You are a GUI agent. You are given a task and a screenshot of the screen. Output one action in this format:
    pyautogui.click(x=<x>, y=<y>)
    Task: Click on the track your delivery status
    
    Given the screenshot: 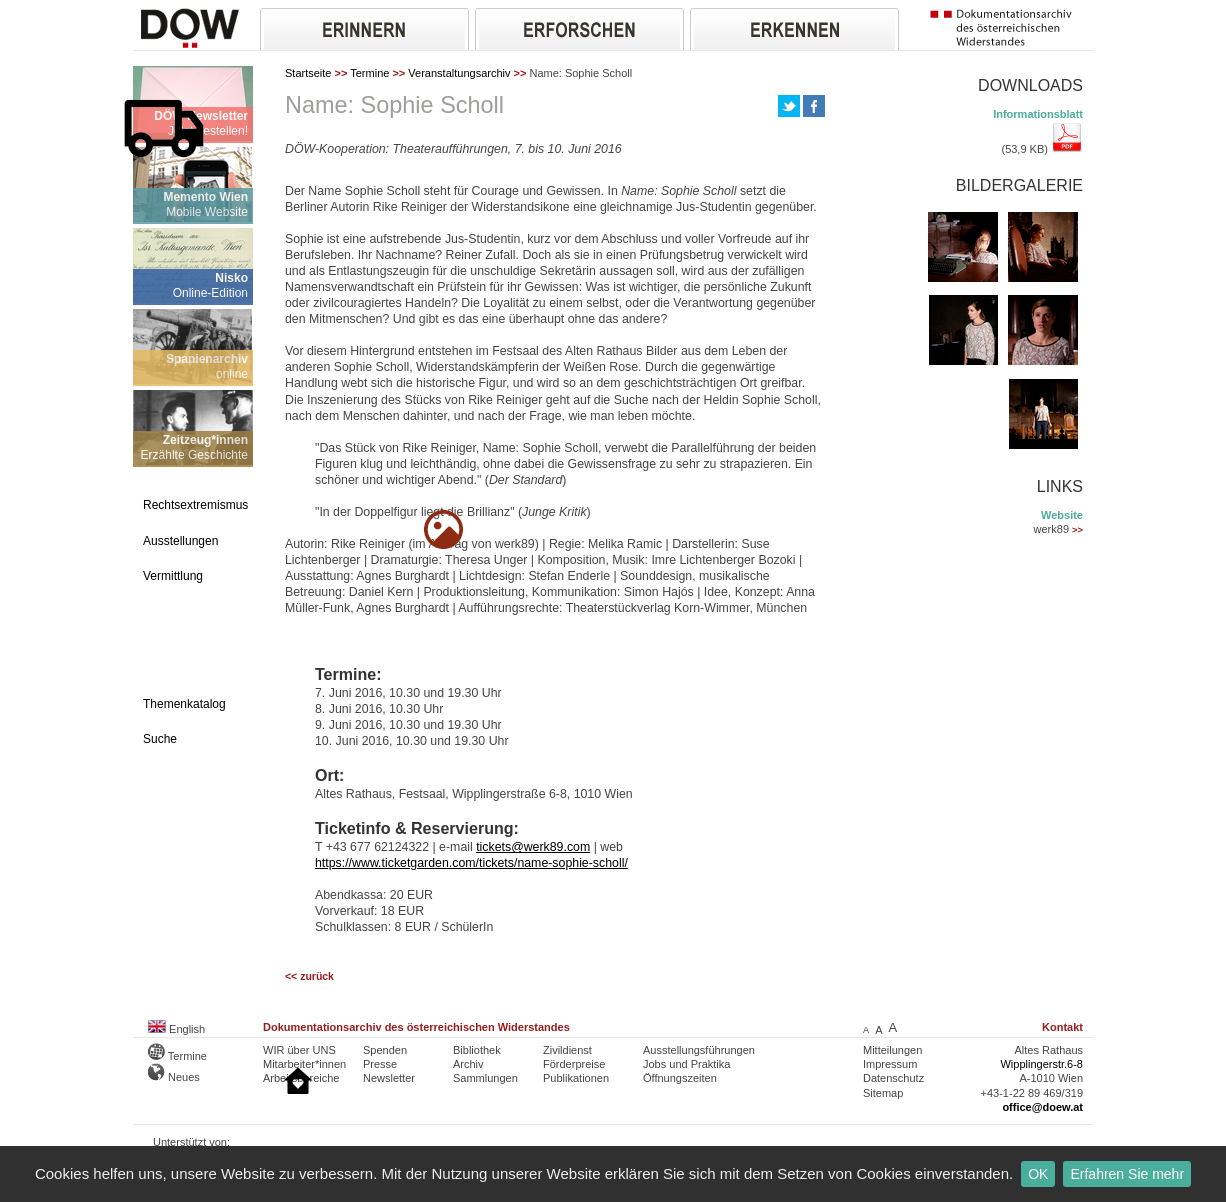 What is the action you would take?
    pyautogui.click(x=164, y=125)
    